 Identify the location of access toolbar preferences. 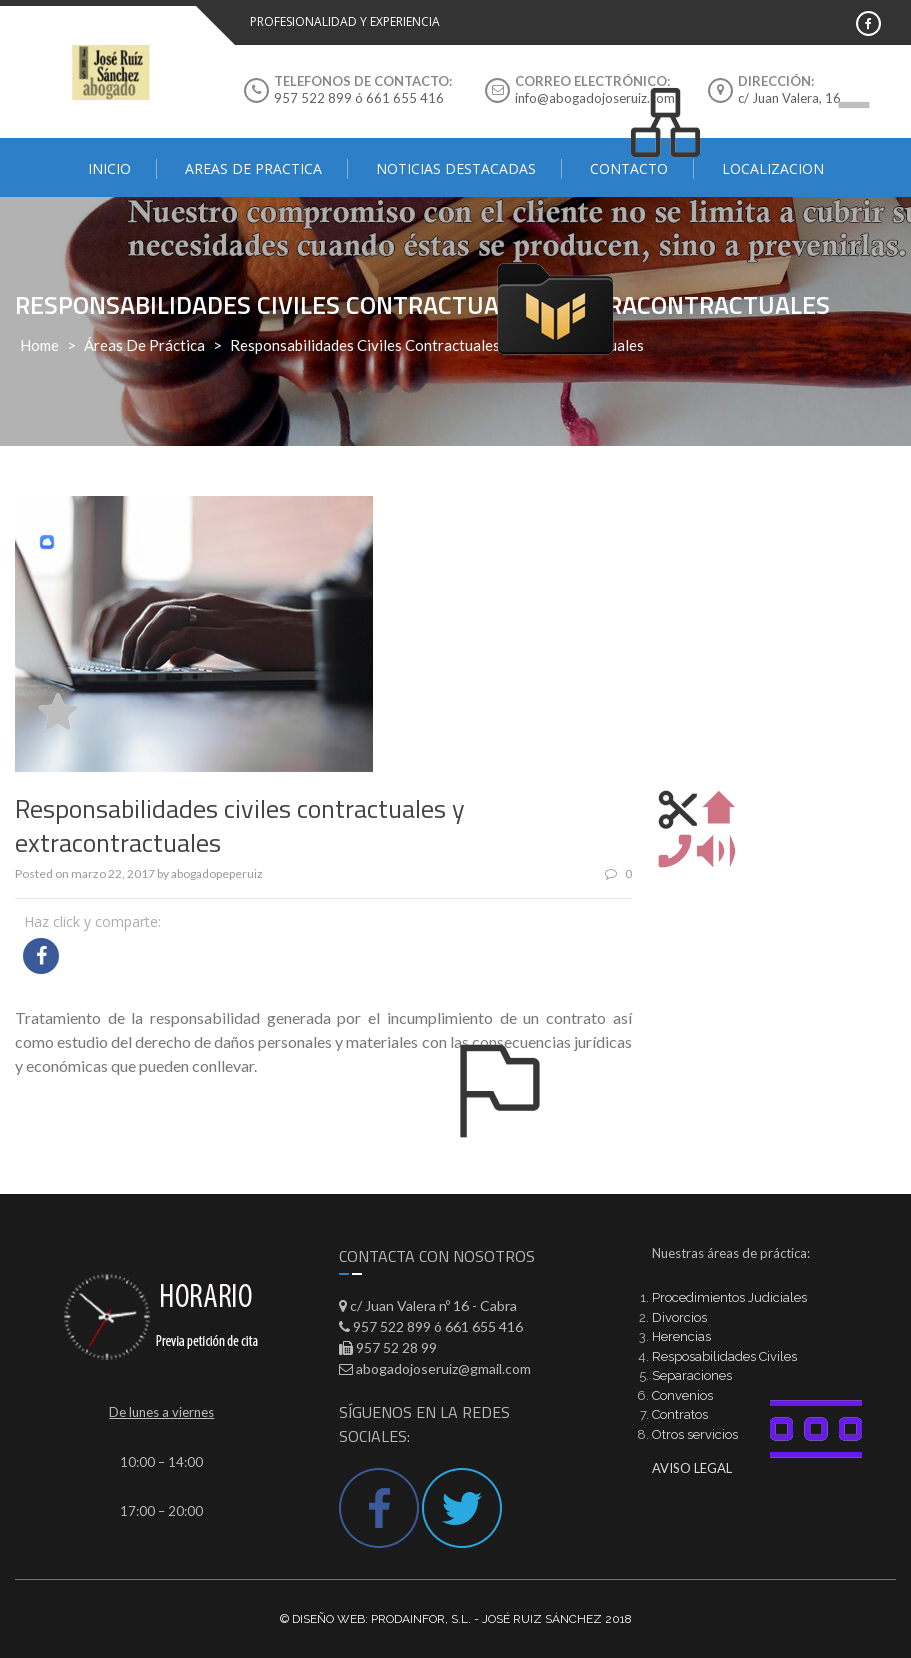
(816, 1429).